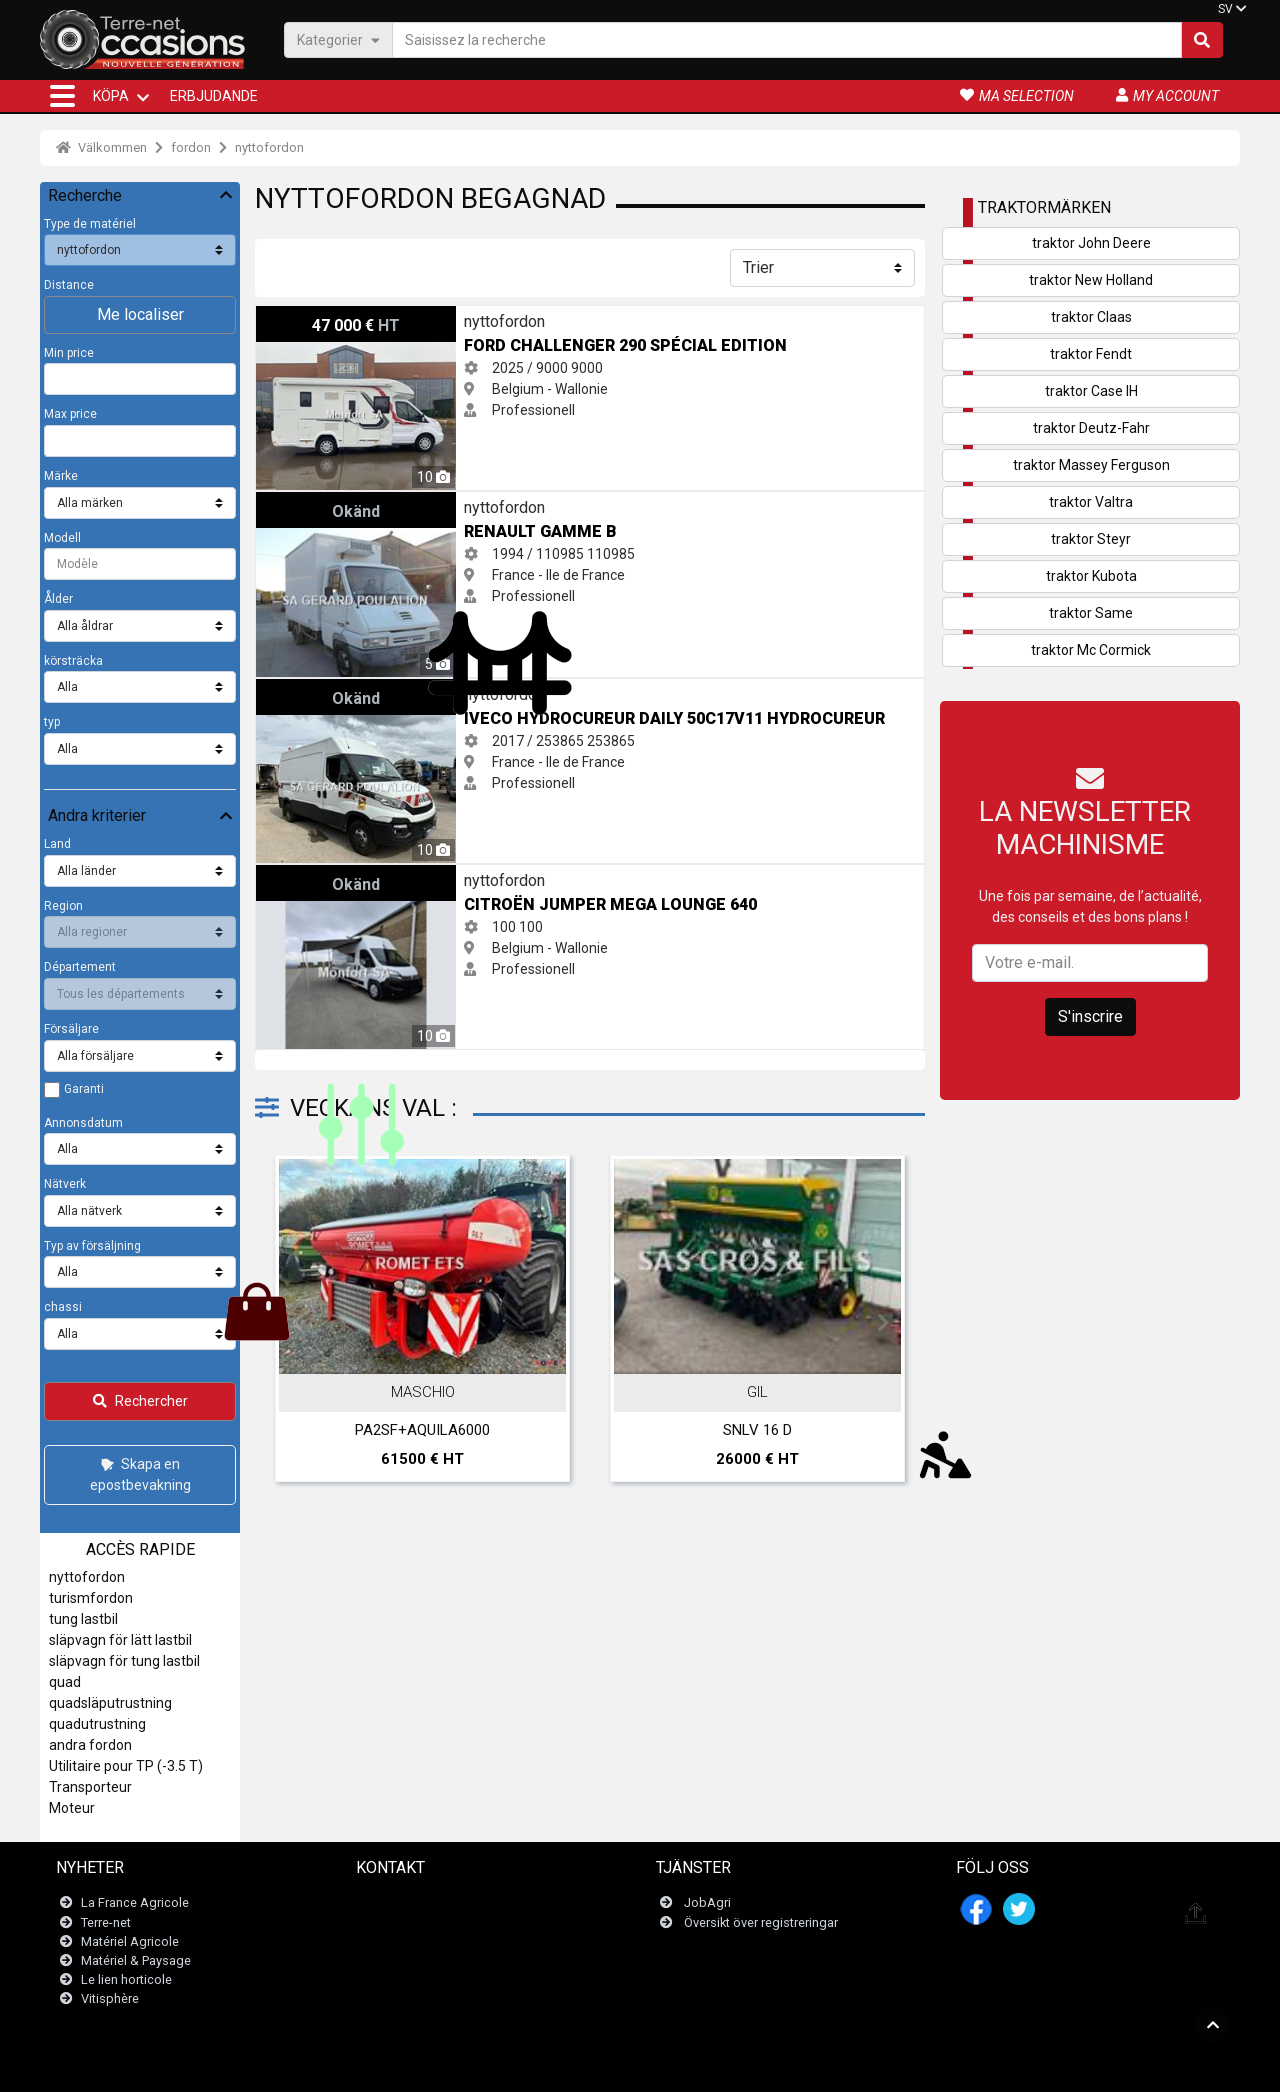  I want to click on indicates construction or work in progress, so click(945, 1455).